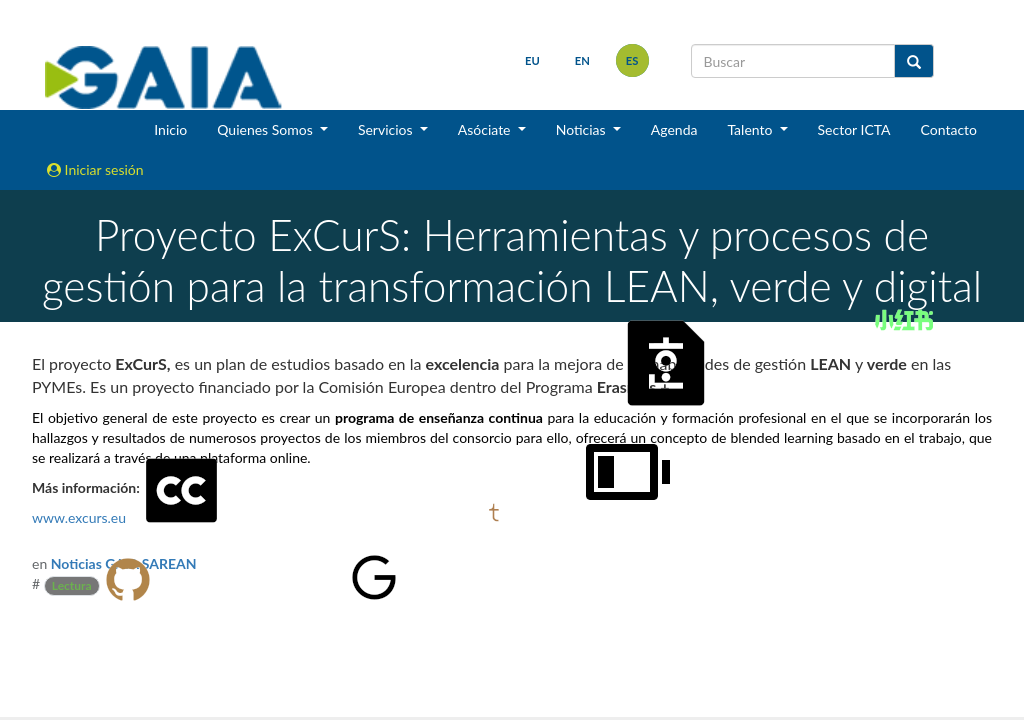  Describe the element at coordinates (626, 472) in the screenshot. I see `indicates low battery status` at that location.